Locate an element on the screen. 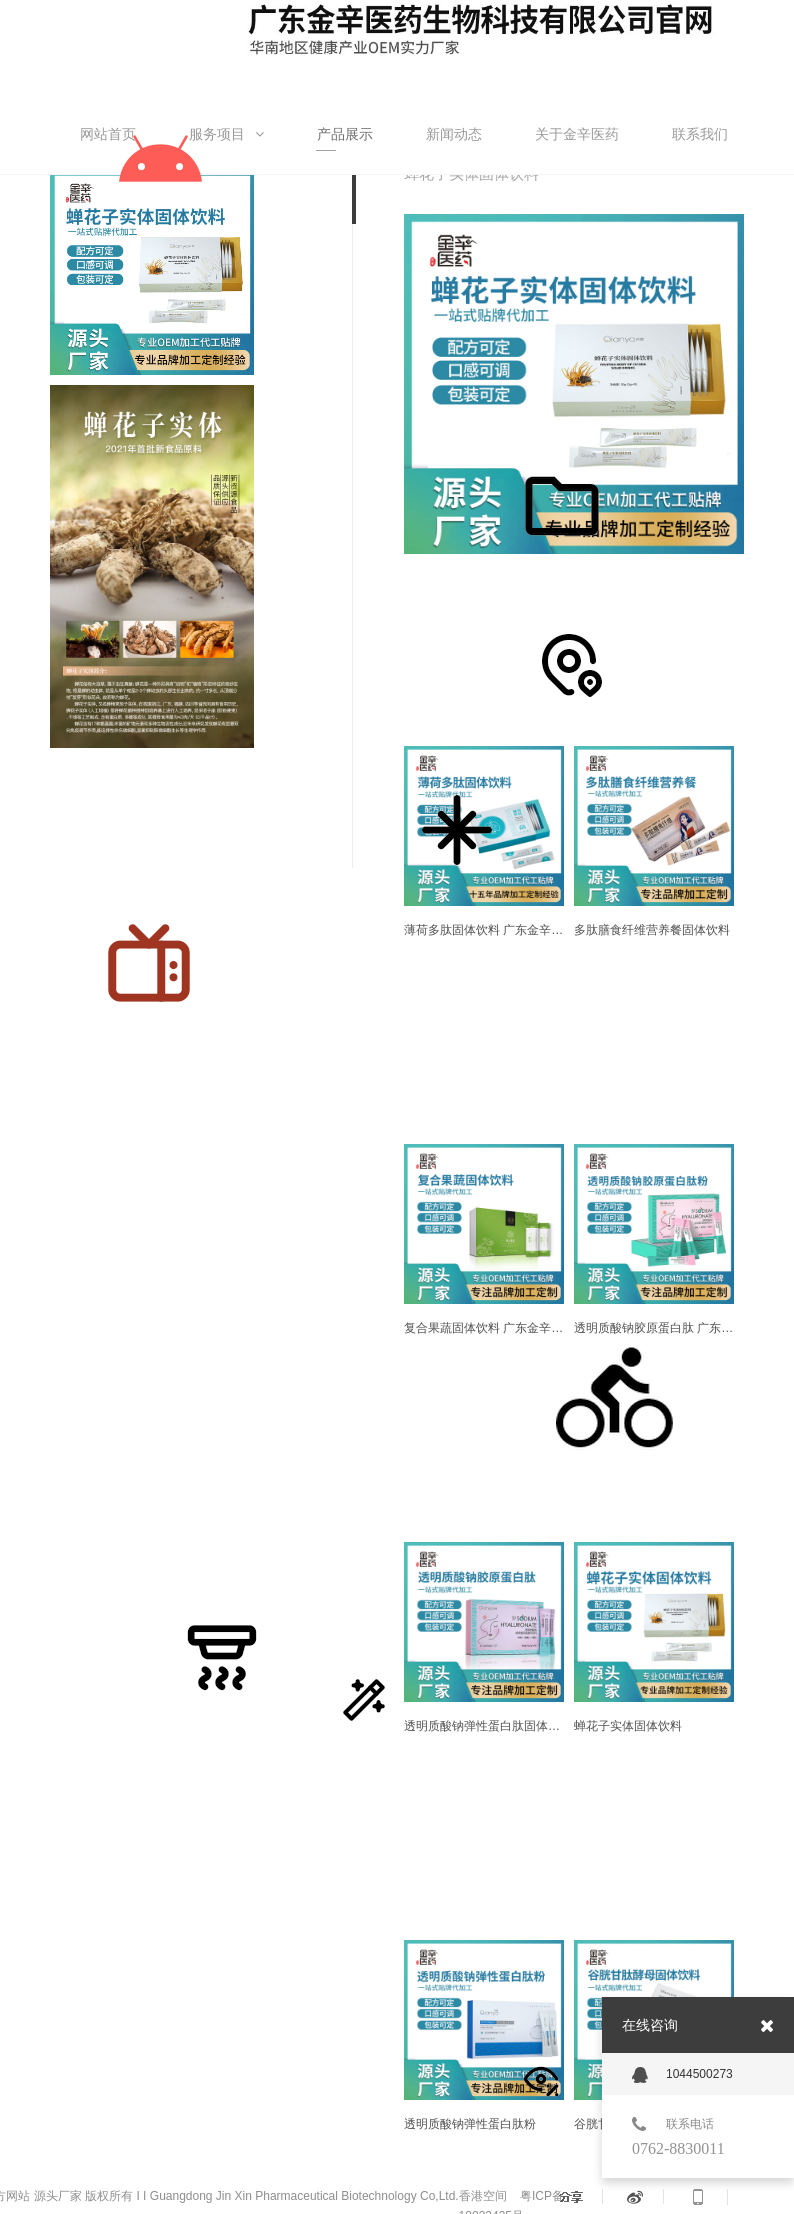 The width and height of the screenshot is (794, 2214). access retro or classic TV content is located at coordinates (149, 965).